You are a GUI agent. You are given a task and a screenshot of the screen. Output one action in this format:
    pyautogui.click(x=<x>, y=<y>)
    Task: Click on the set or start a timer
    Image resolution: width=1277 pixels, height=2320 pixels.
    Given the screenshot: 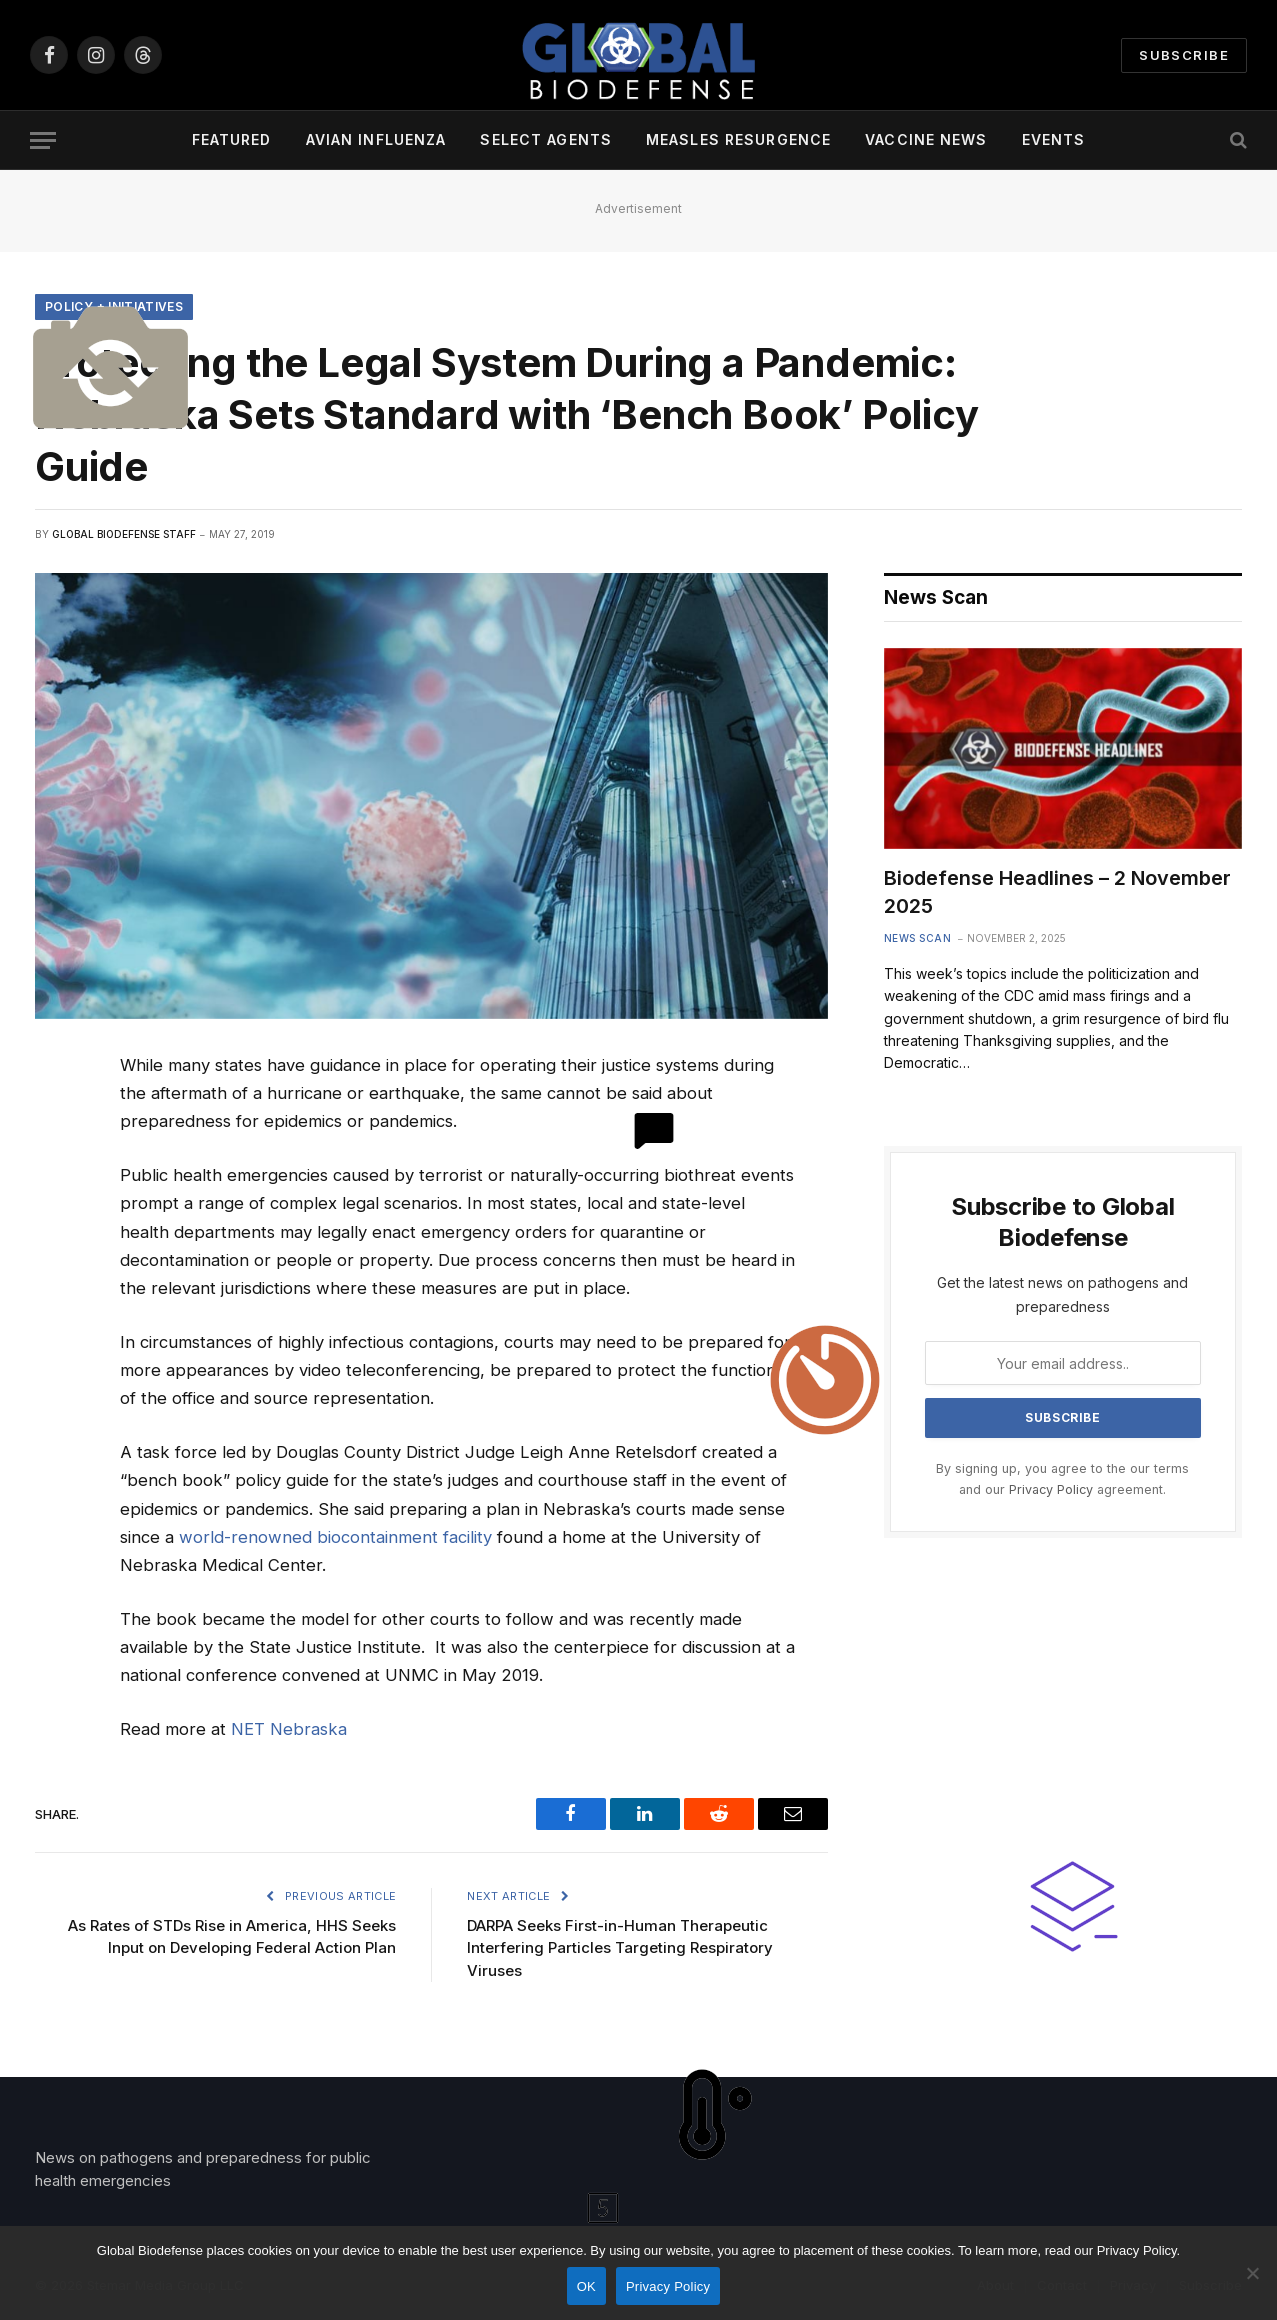 What is the action you would take?
    pyautogui.click(x=825, y=1380)
    